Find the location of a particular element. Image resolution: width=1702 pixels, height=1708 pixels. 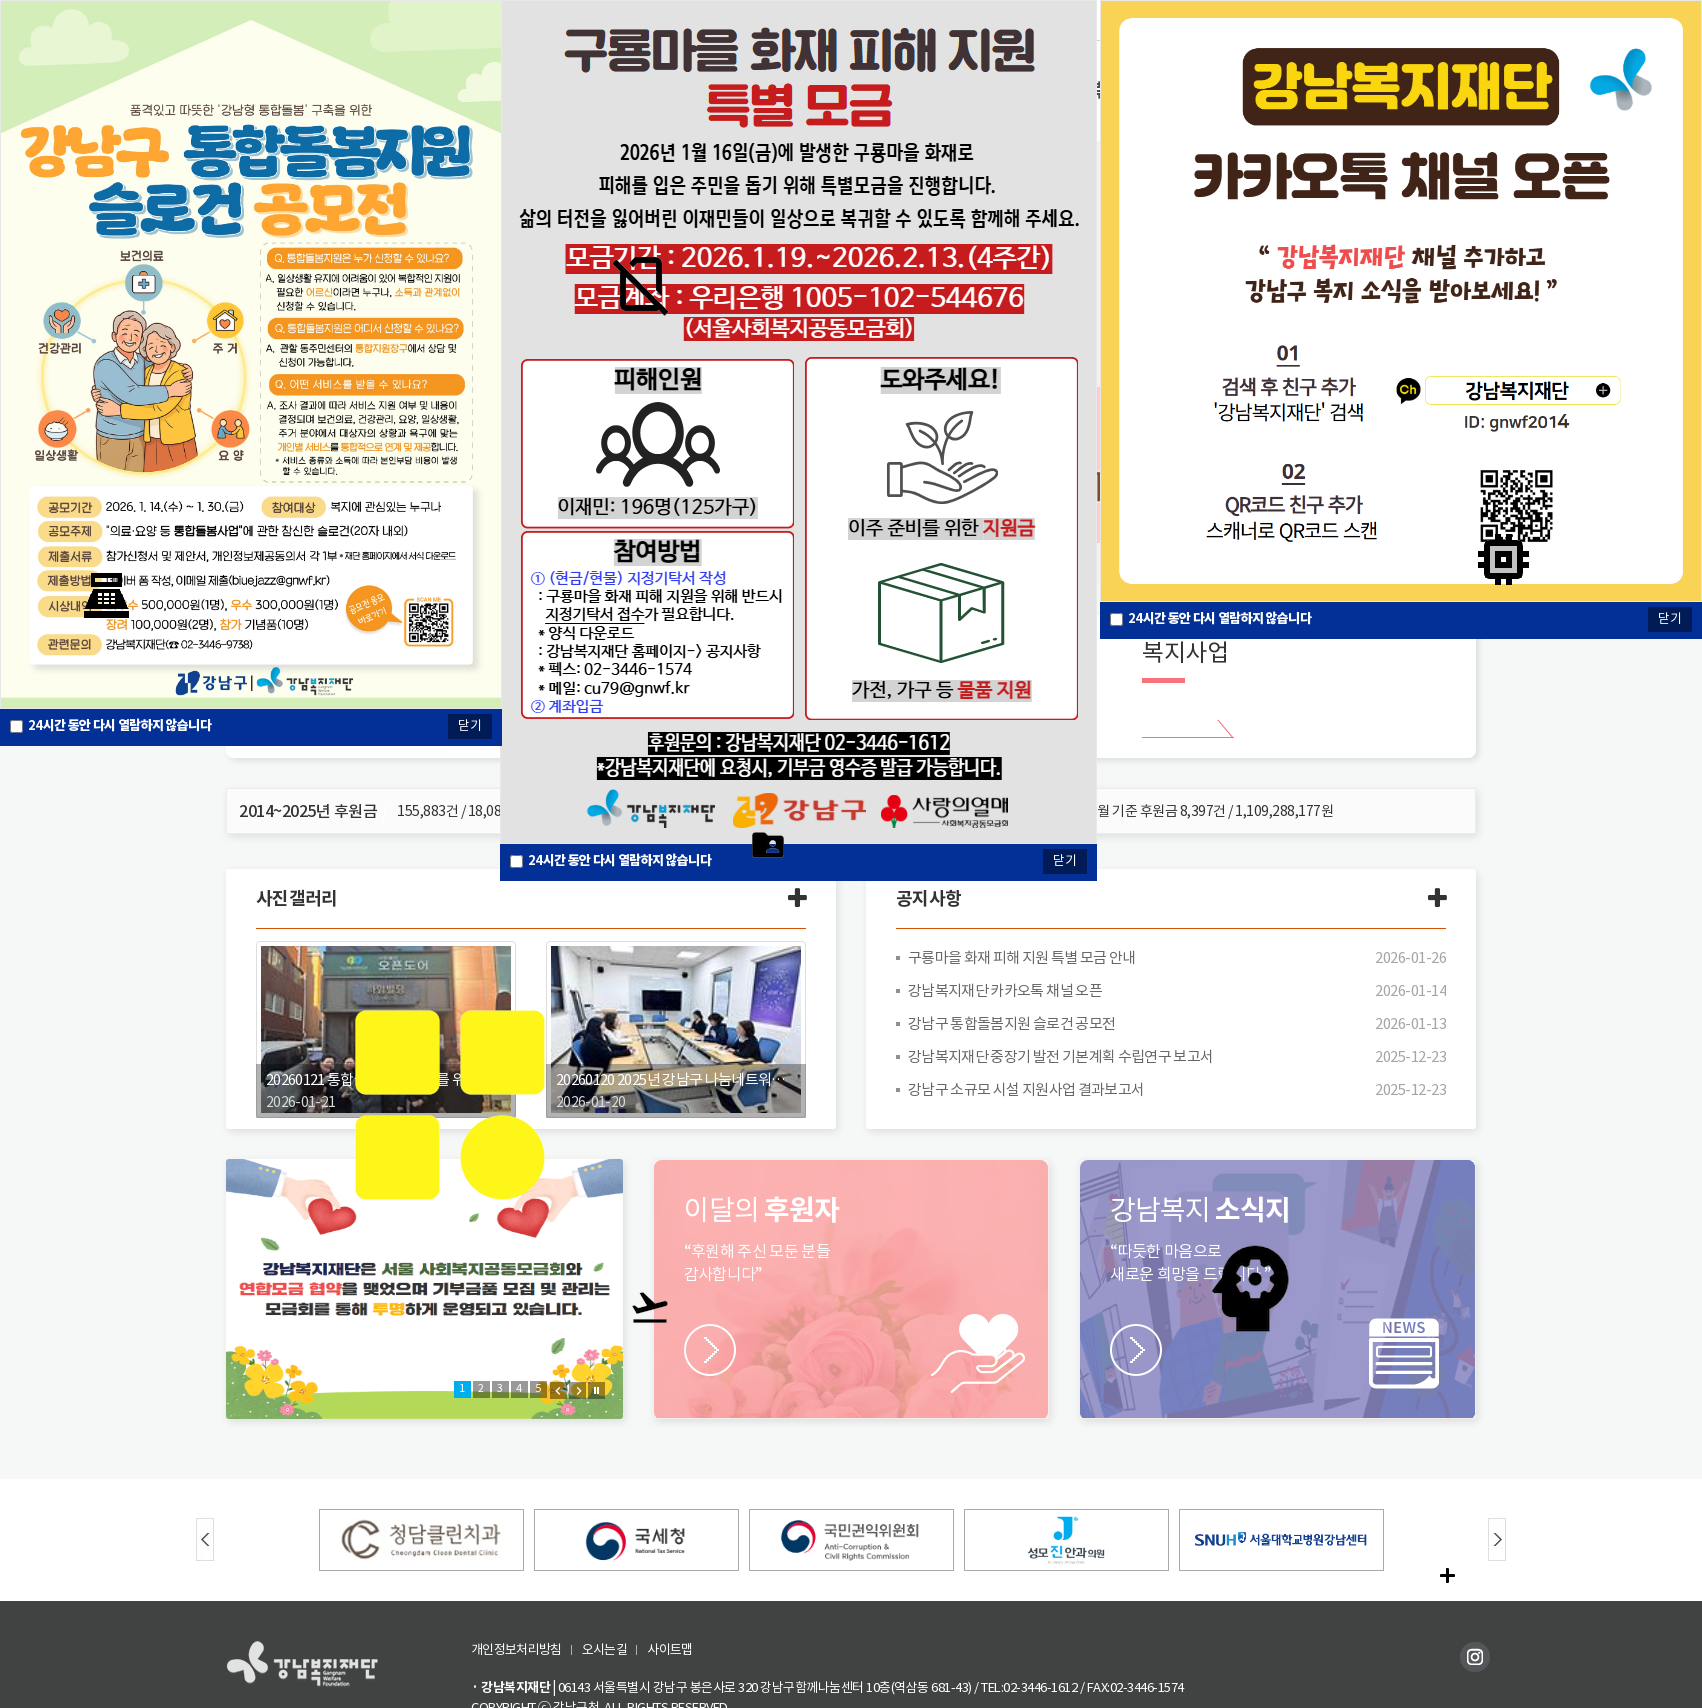

browse categories or sections is located at coordinates (450, 1105).